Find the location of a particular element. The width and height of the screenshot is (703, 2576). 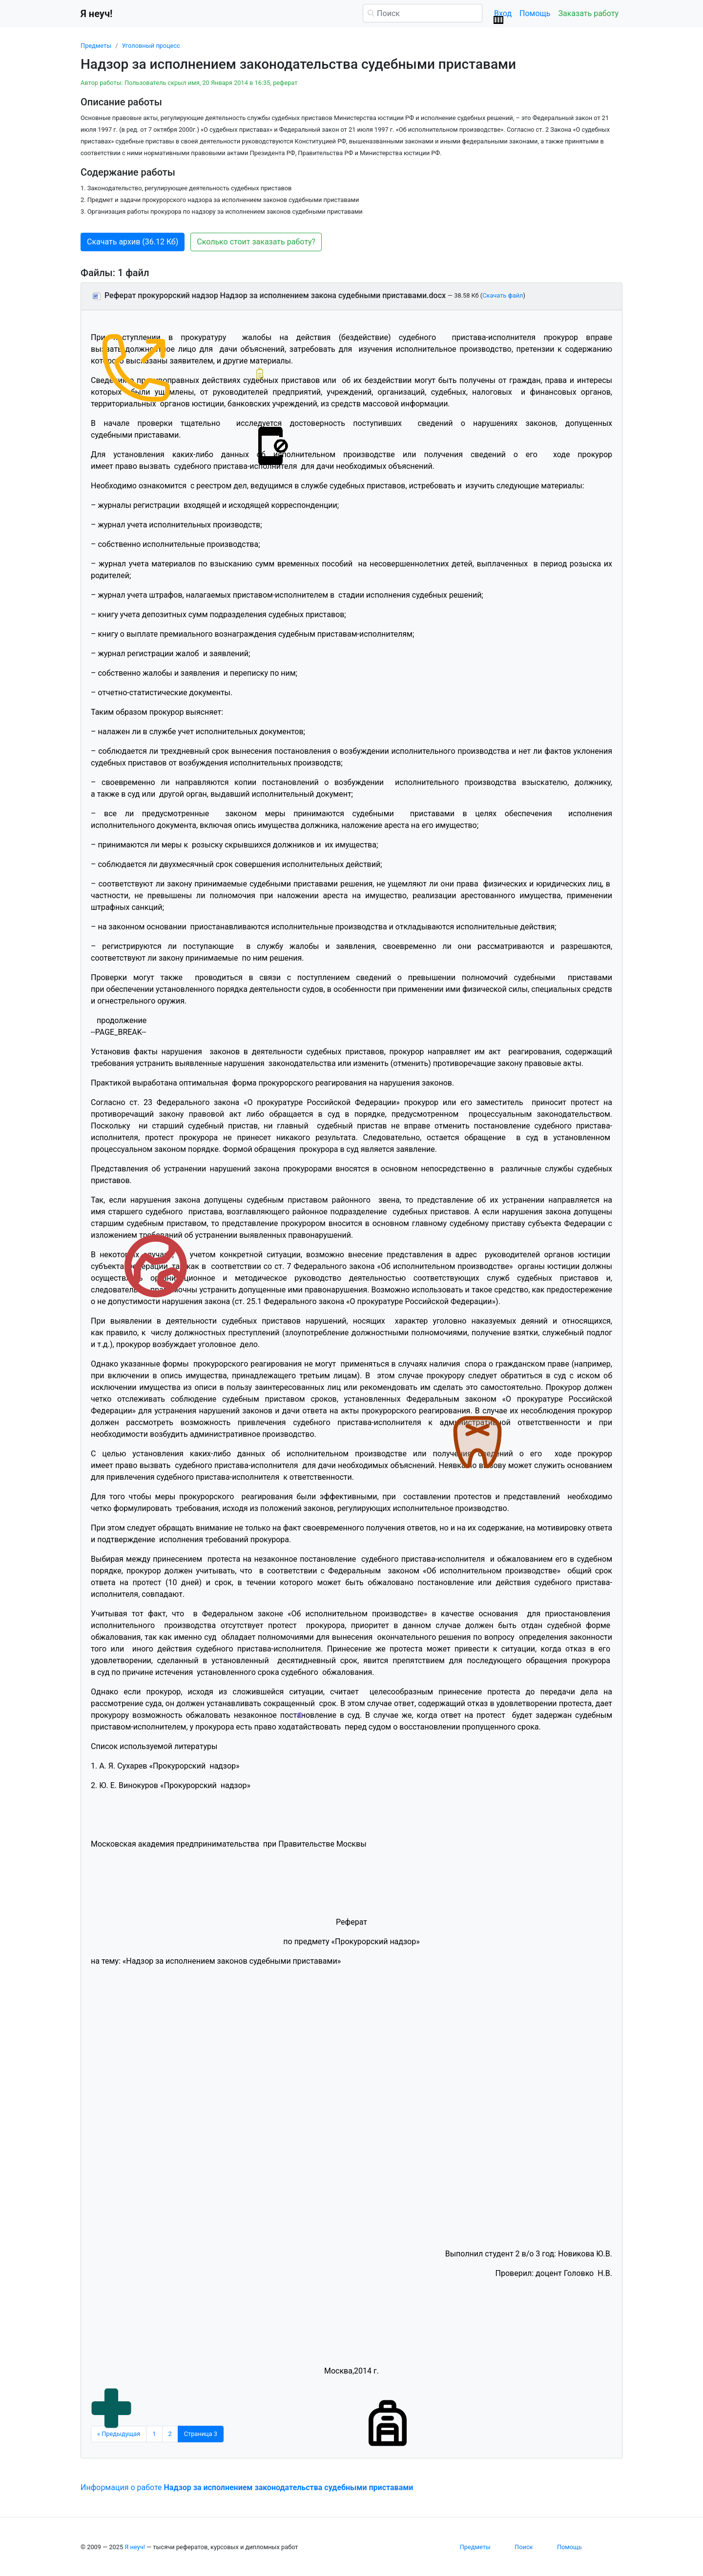

make an outgoing call is located at coordinates (136, 368).